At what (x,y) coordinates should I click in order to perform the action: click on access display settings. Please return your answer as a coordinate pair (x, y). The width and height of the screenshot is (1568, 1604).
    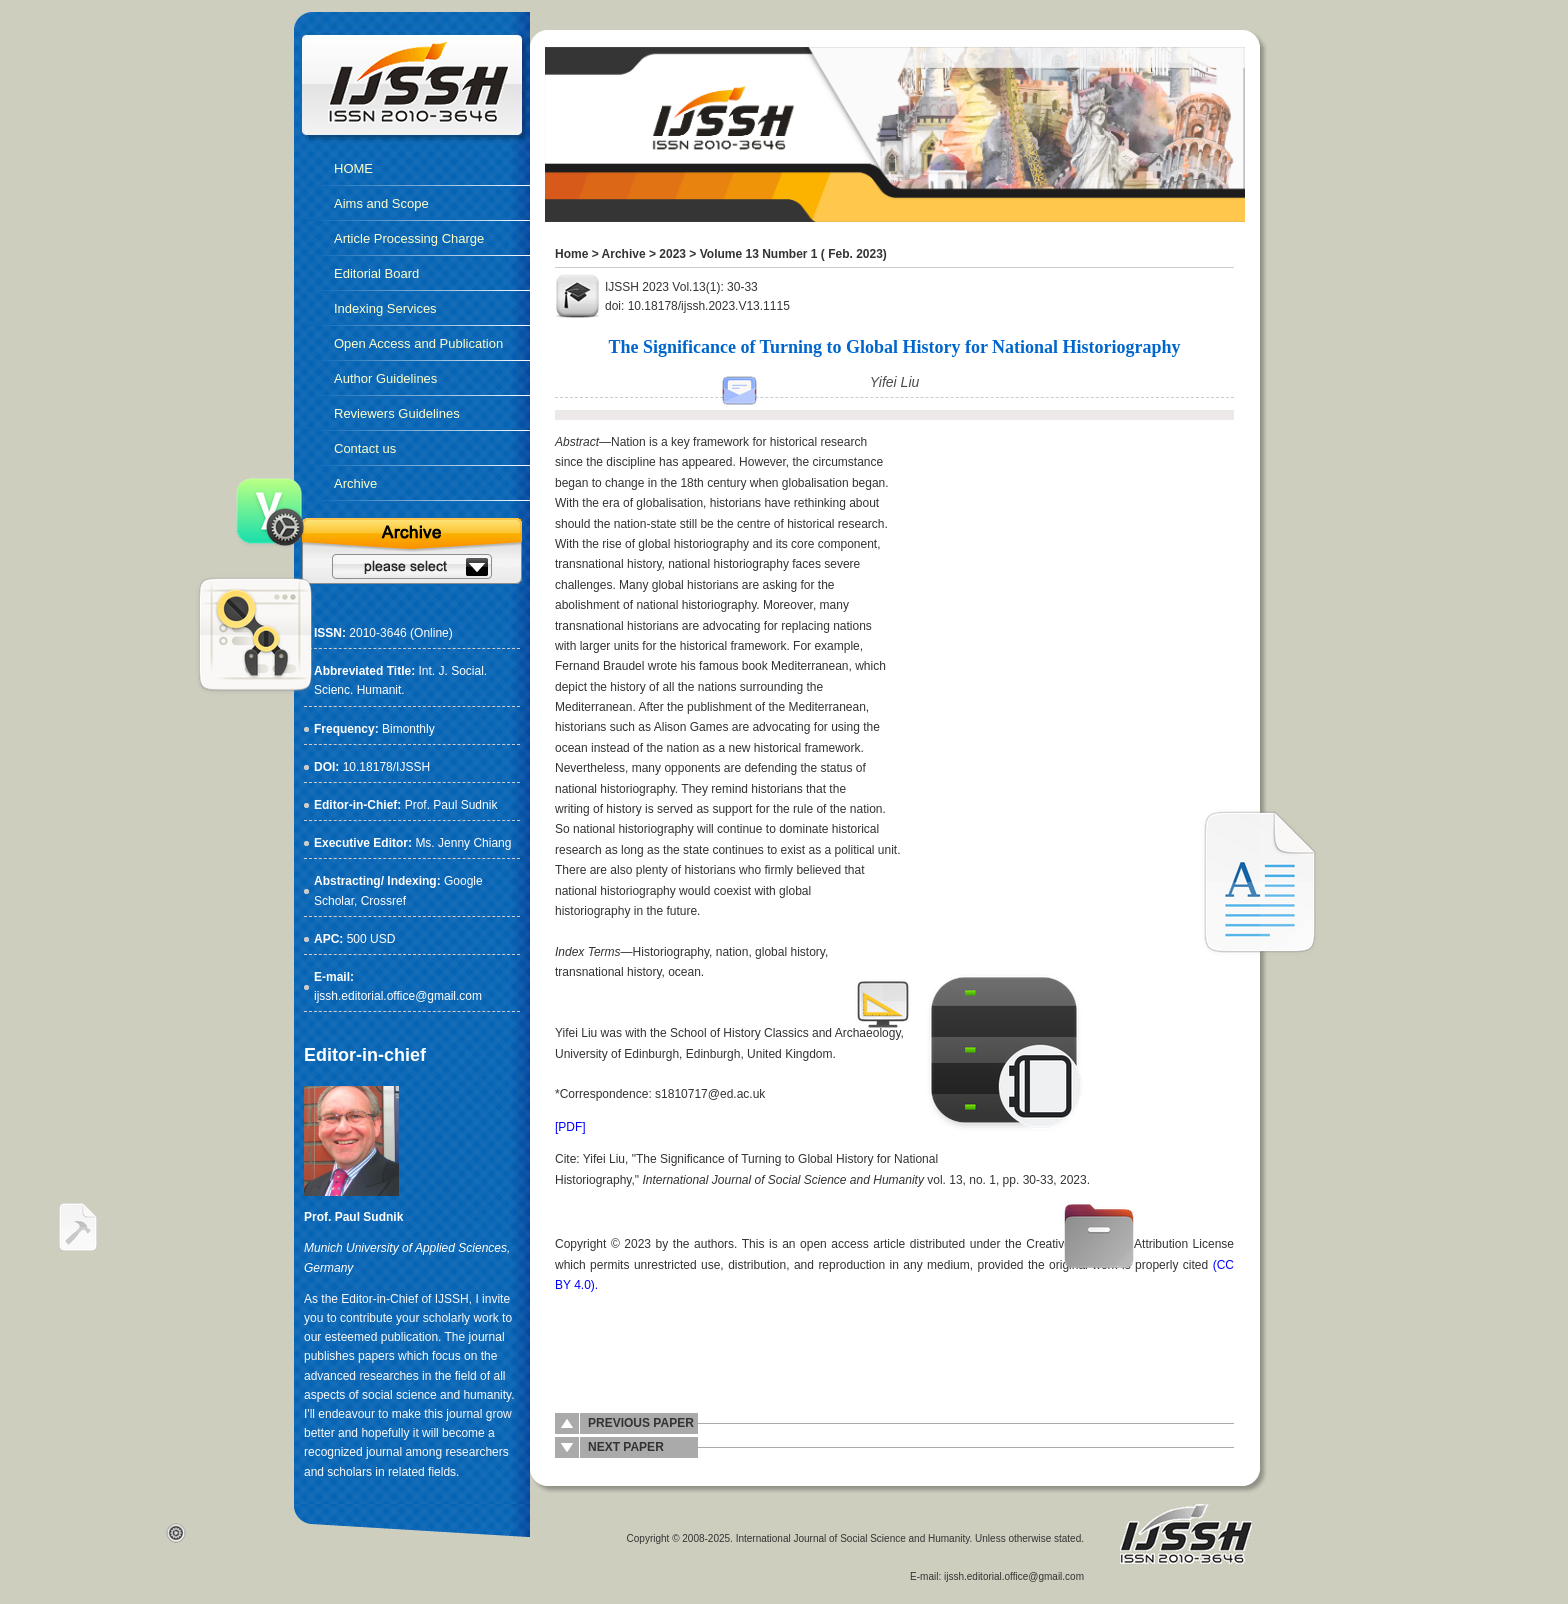
    Looking at the image, I should click on (883, 1004).